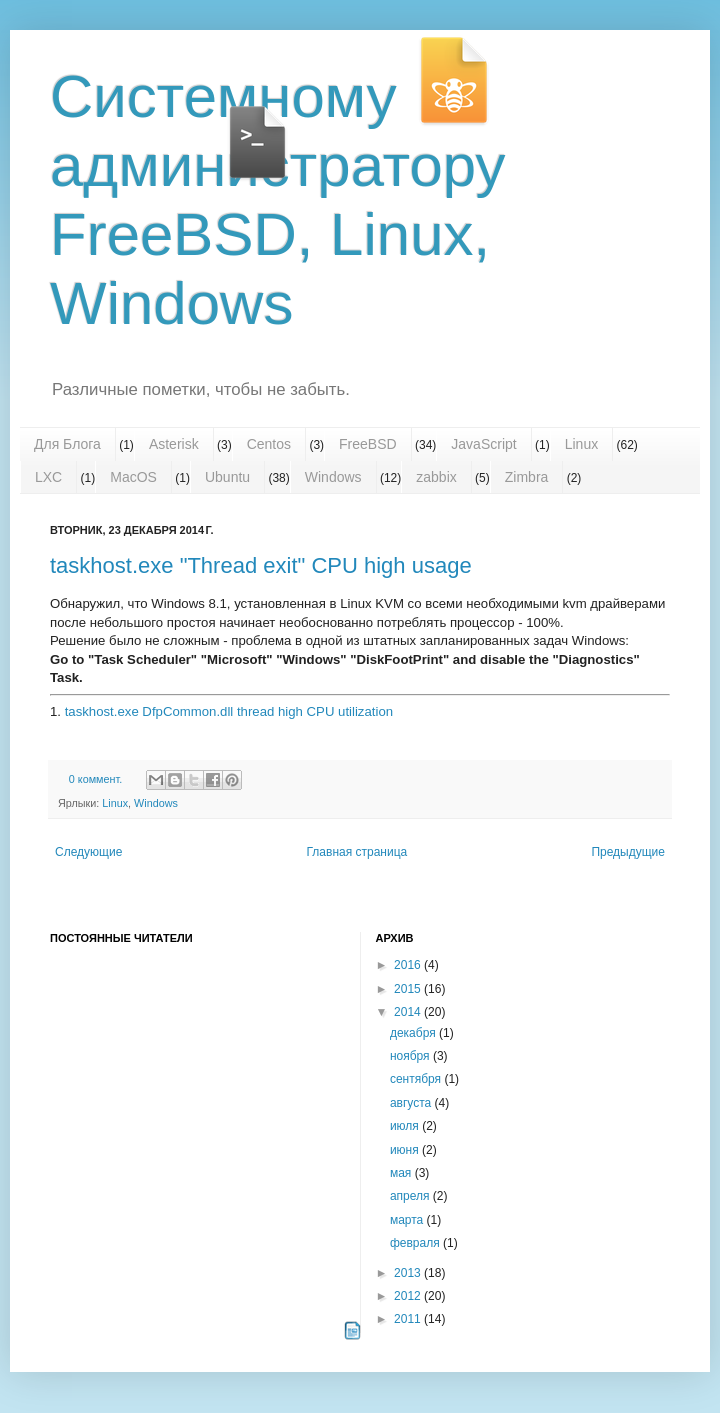 The image size is (720, 1413). What do you see at coordinates (257, 143) in the screenshot?
I see `a shell script or command line executable file` at bounding box center [257, 143].